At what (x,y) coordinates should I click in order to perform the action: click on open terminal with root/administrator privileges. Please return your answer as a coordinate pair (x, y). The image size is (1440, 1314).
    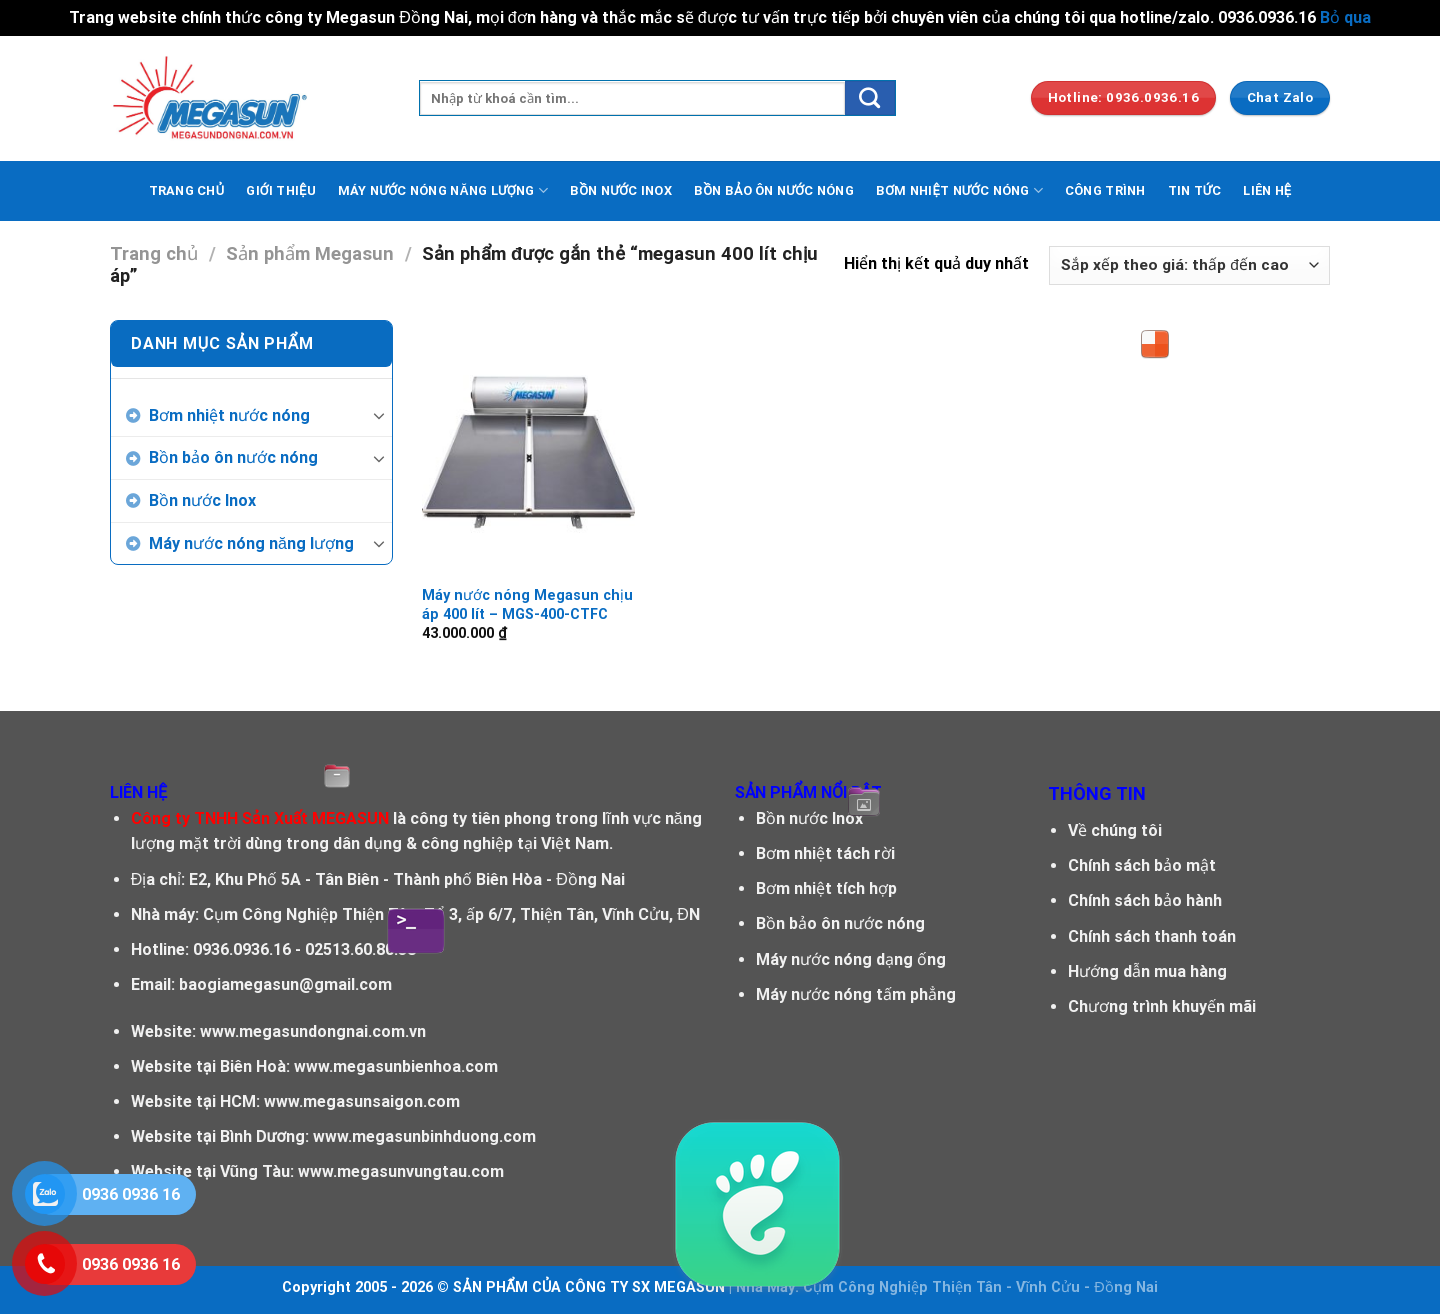
    Looking at the image, I should click on (416, 931).